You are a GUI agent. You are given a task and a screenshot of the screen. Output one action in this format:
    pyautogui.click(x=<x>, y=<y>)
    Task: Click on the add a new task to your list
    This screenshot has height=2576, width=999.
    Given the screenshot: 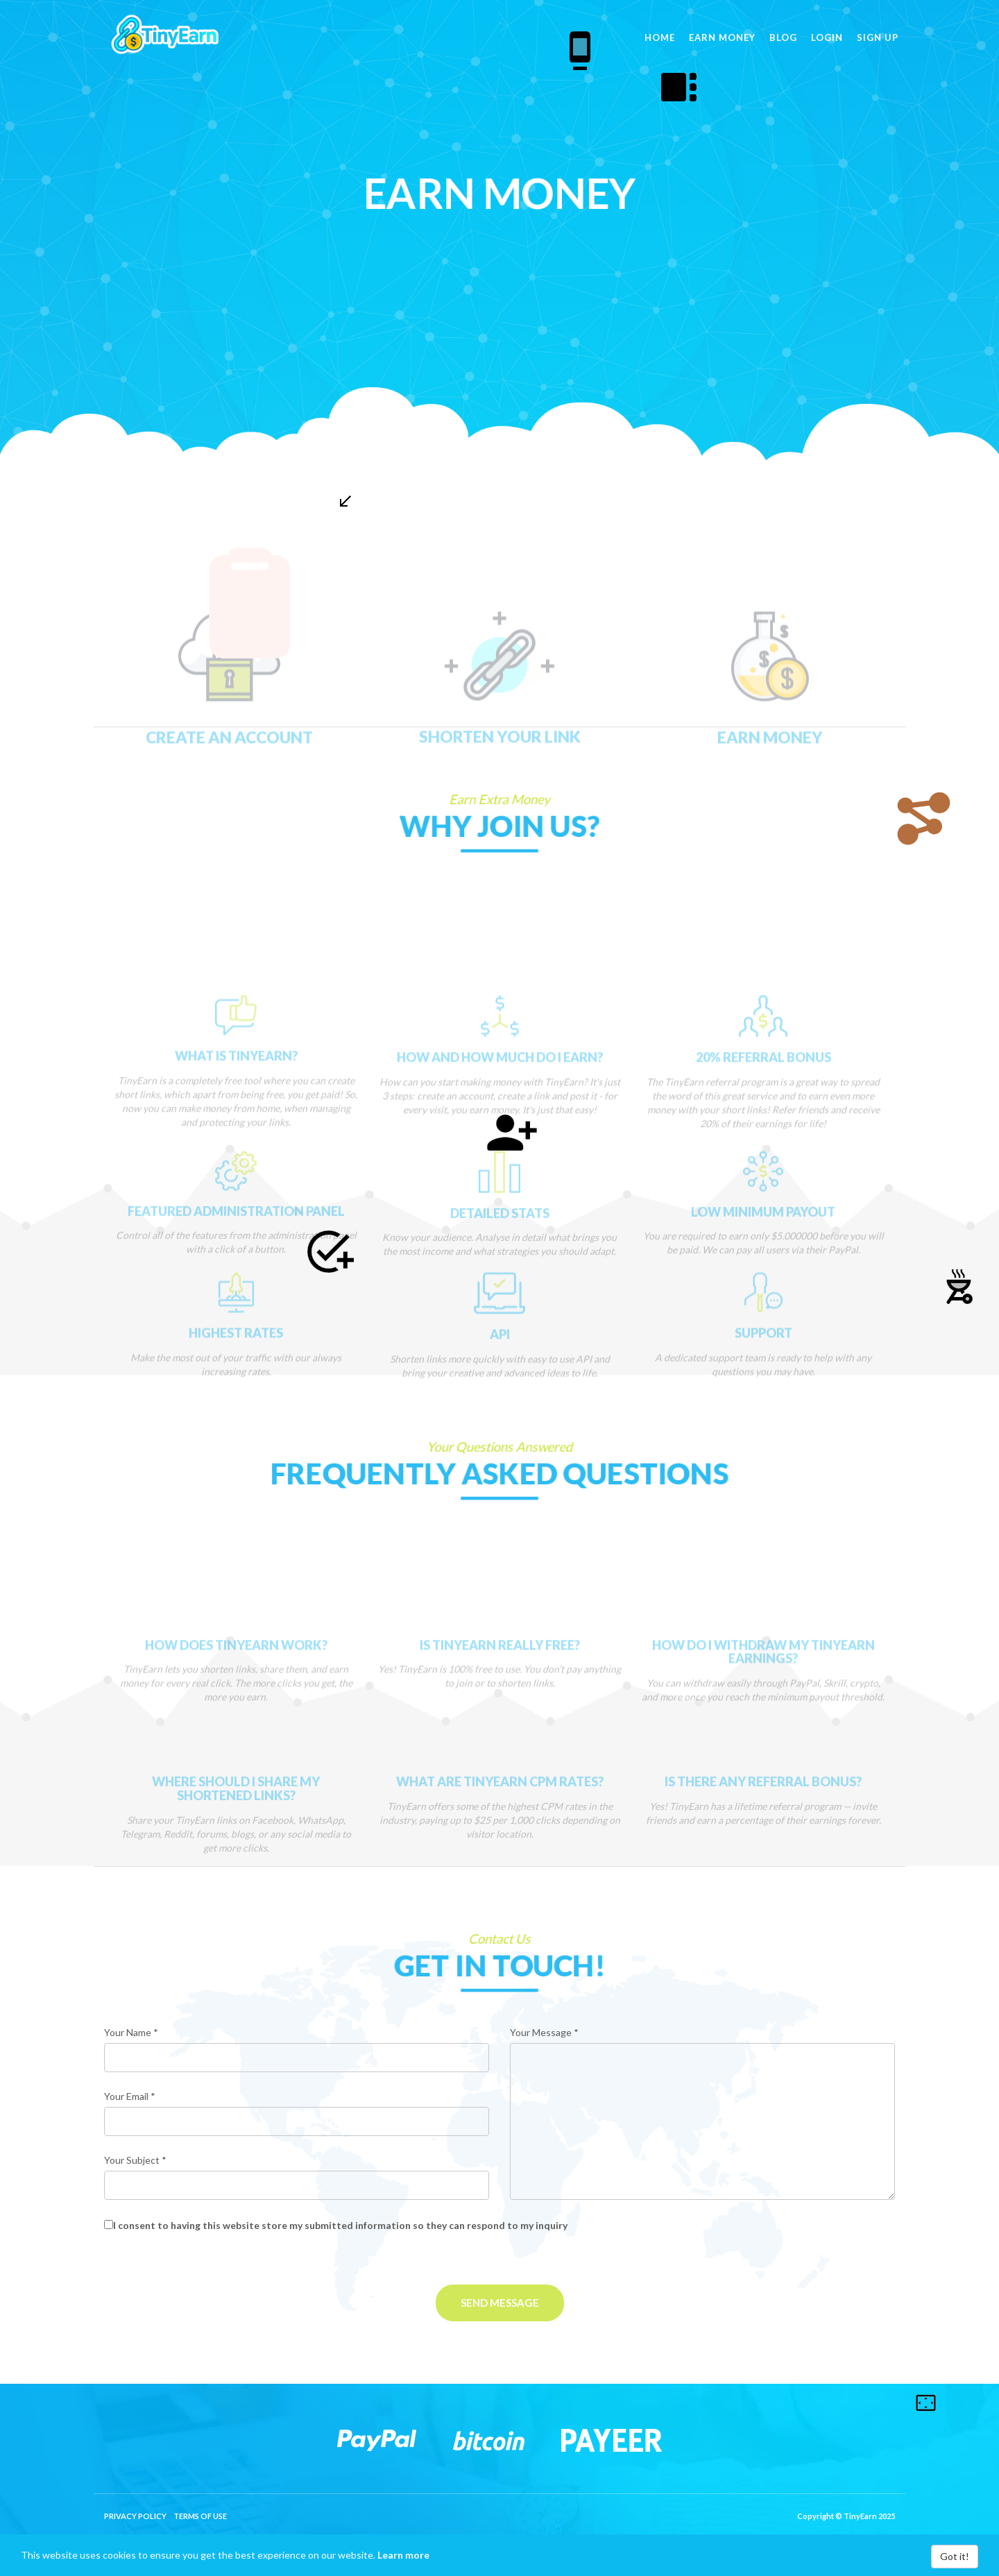 What is the action you would take?
    pyautogui.click(x=328, y=1251)
    